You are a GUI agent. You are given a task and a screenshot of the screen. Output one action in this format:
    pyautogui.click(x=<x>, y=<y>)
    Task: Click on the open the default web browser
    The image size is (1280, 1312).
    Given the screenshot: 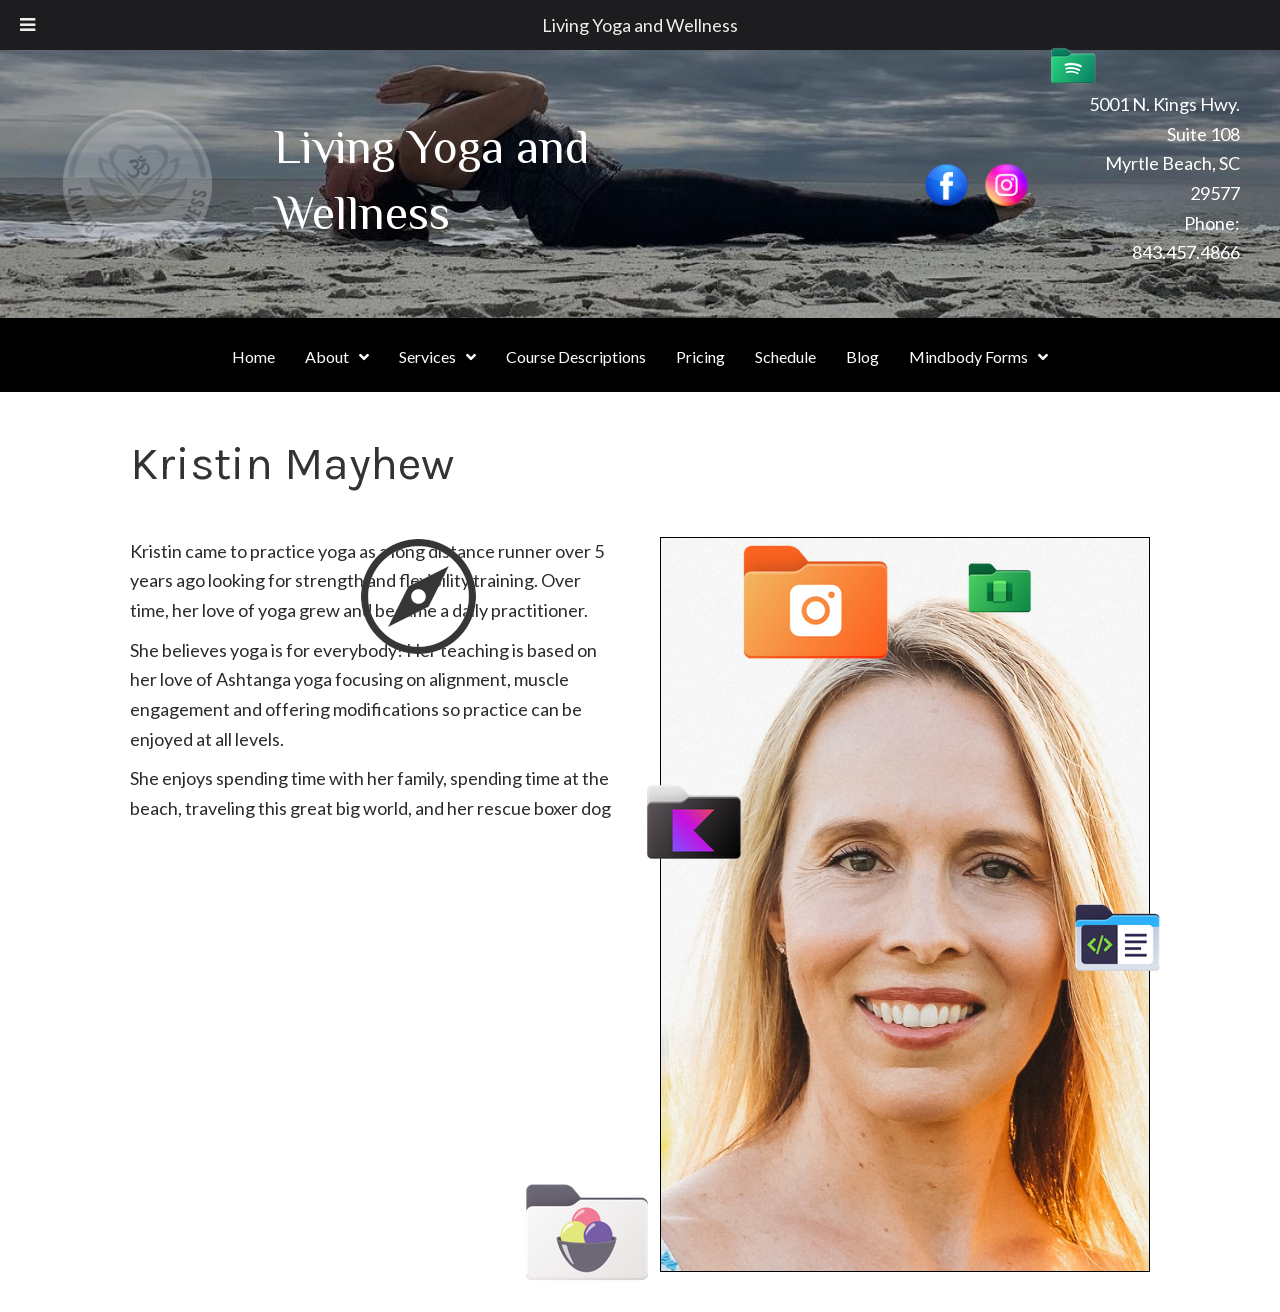 What is the action you would take?
    pyautogui.click(x=418, y=596)
    